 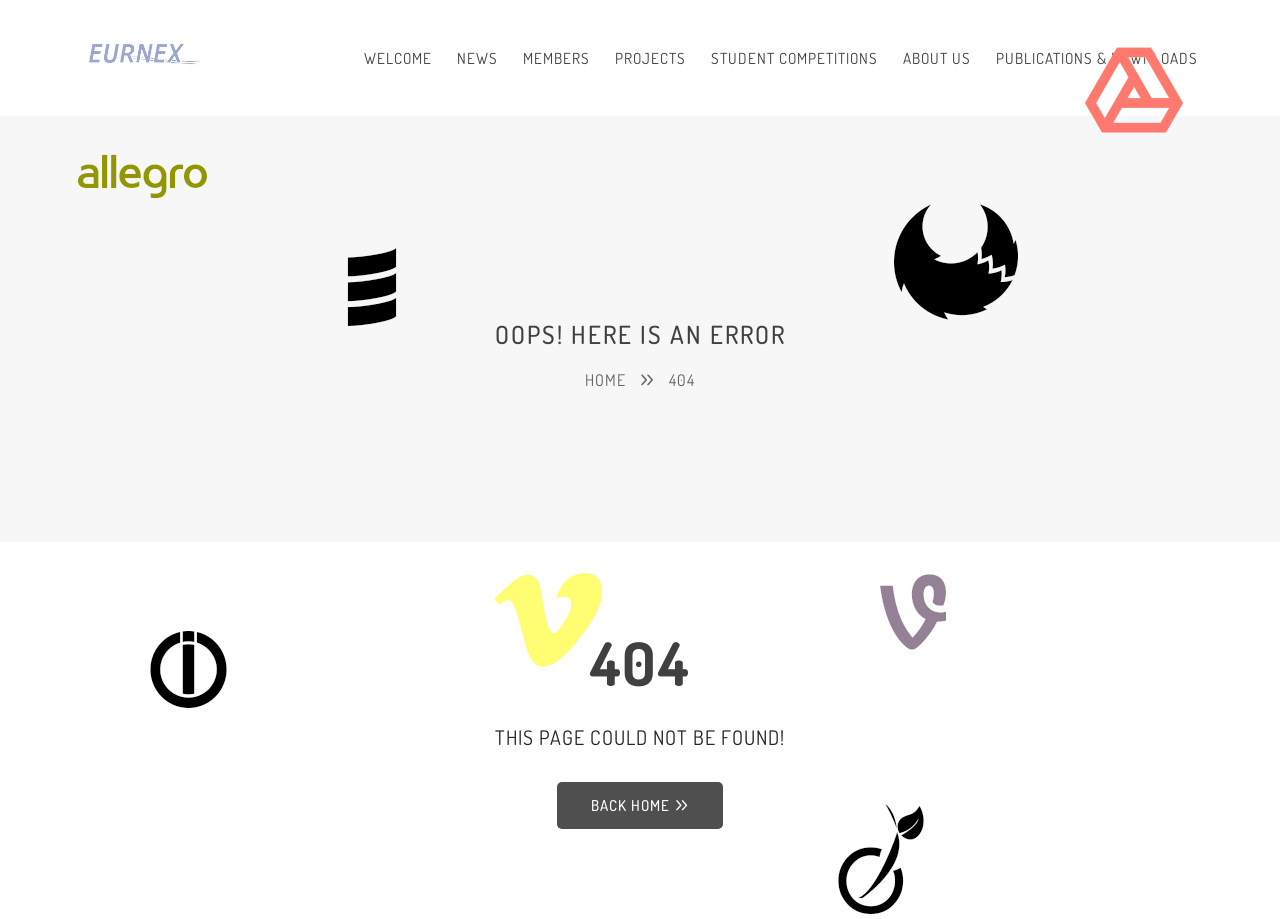 I want to click on open ioBroker smart home dashboard, so click(x=188, y=669).